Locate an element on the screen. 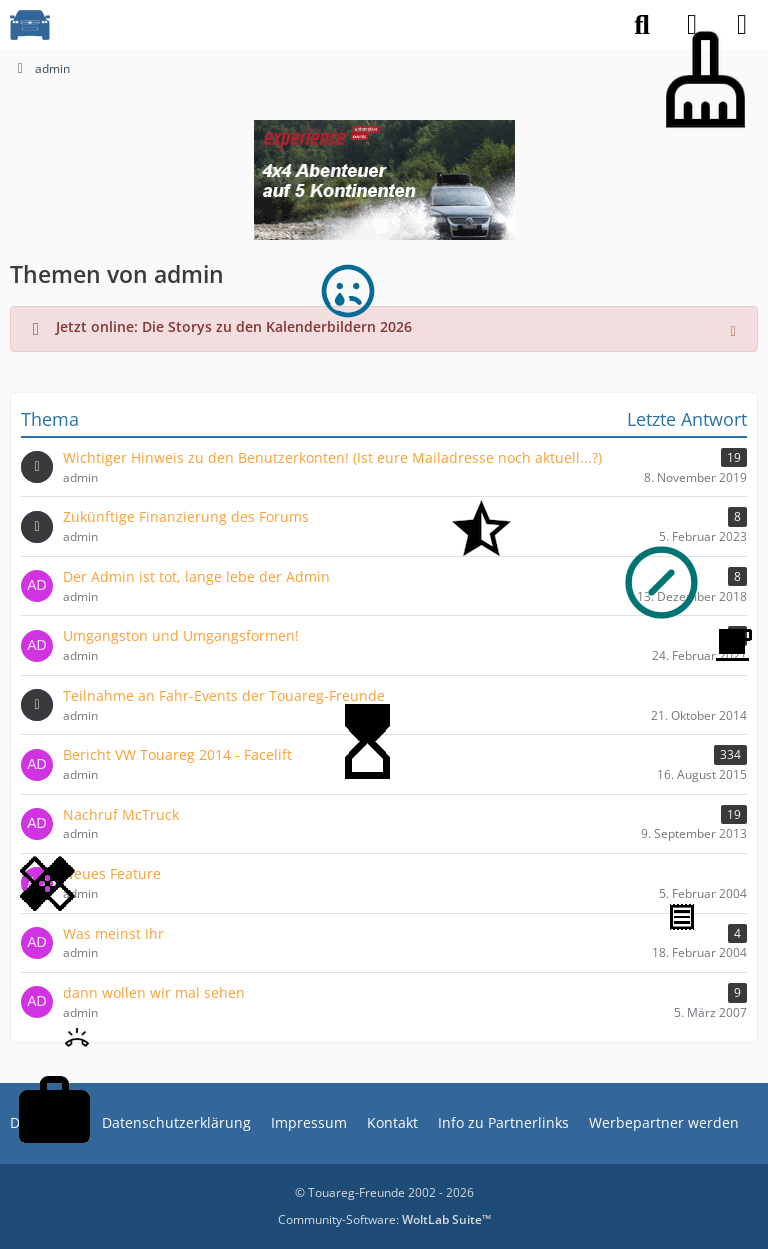  incoming call alert is located at coordinates (77, 1038).